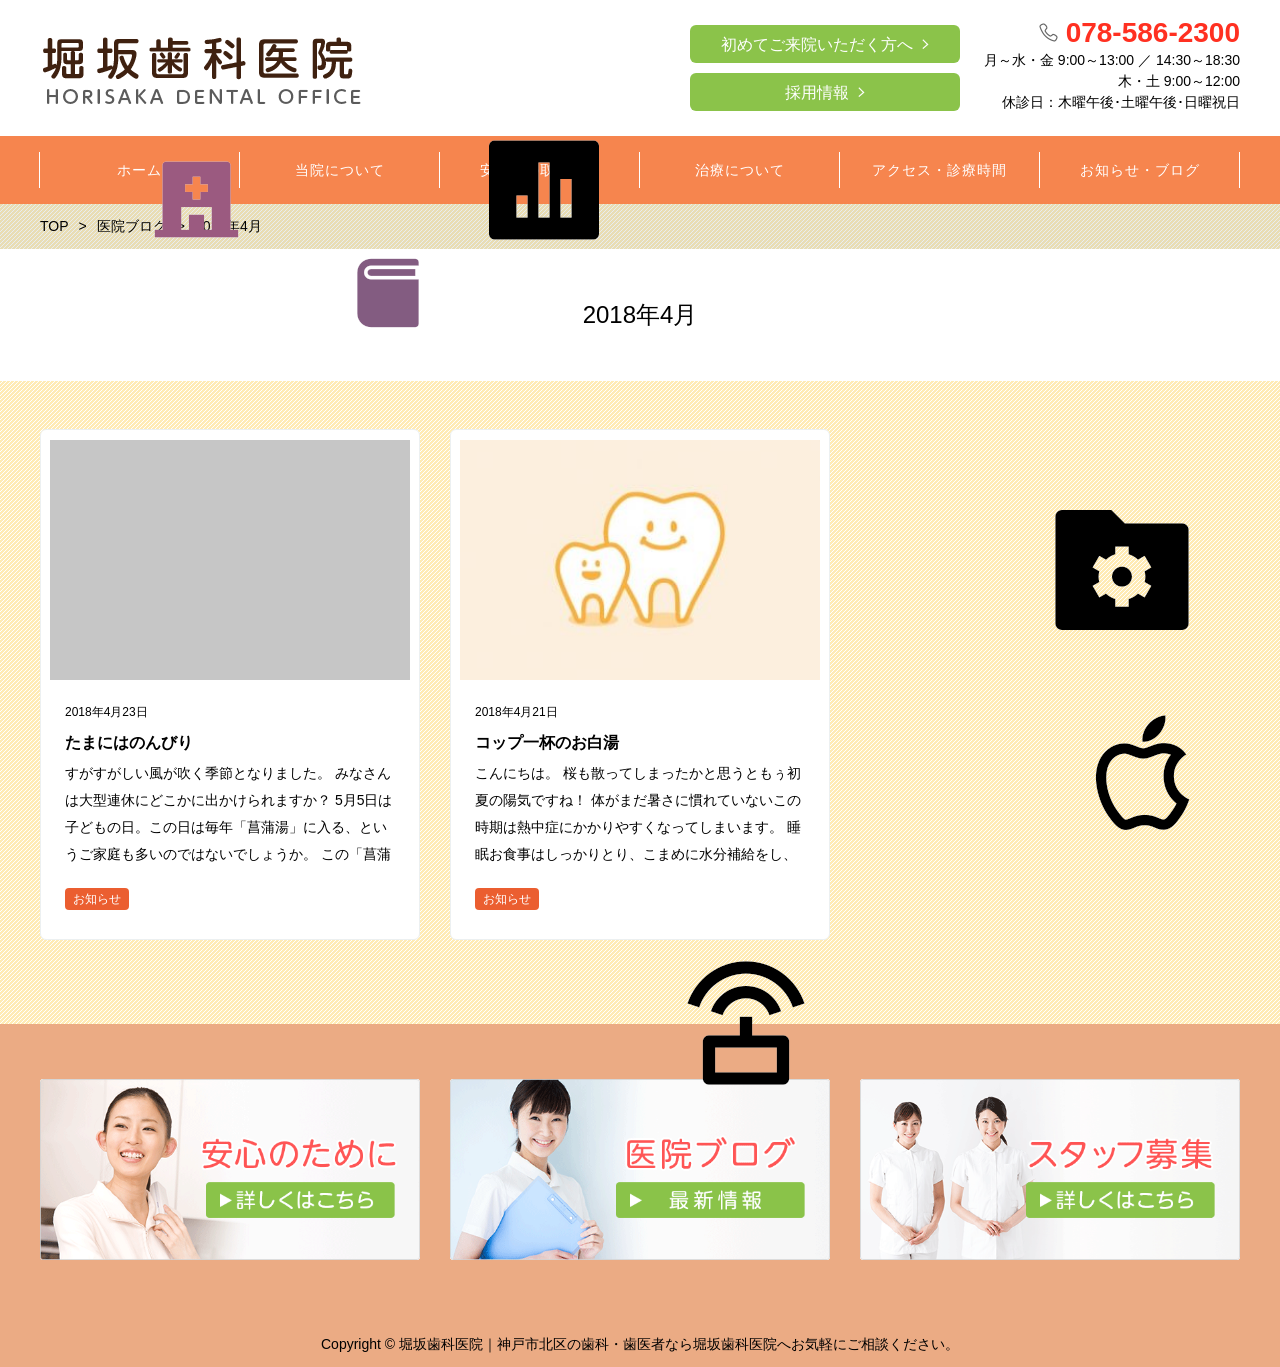 This screenshot has width=1280, height=1367. Describe the element at coordinates (1122, 570) in the screenshot. I see `access folder settings or preferences` at that location.